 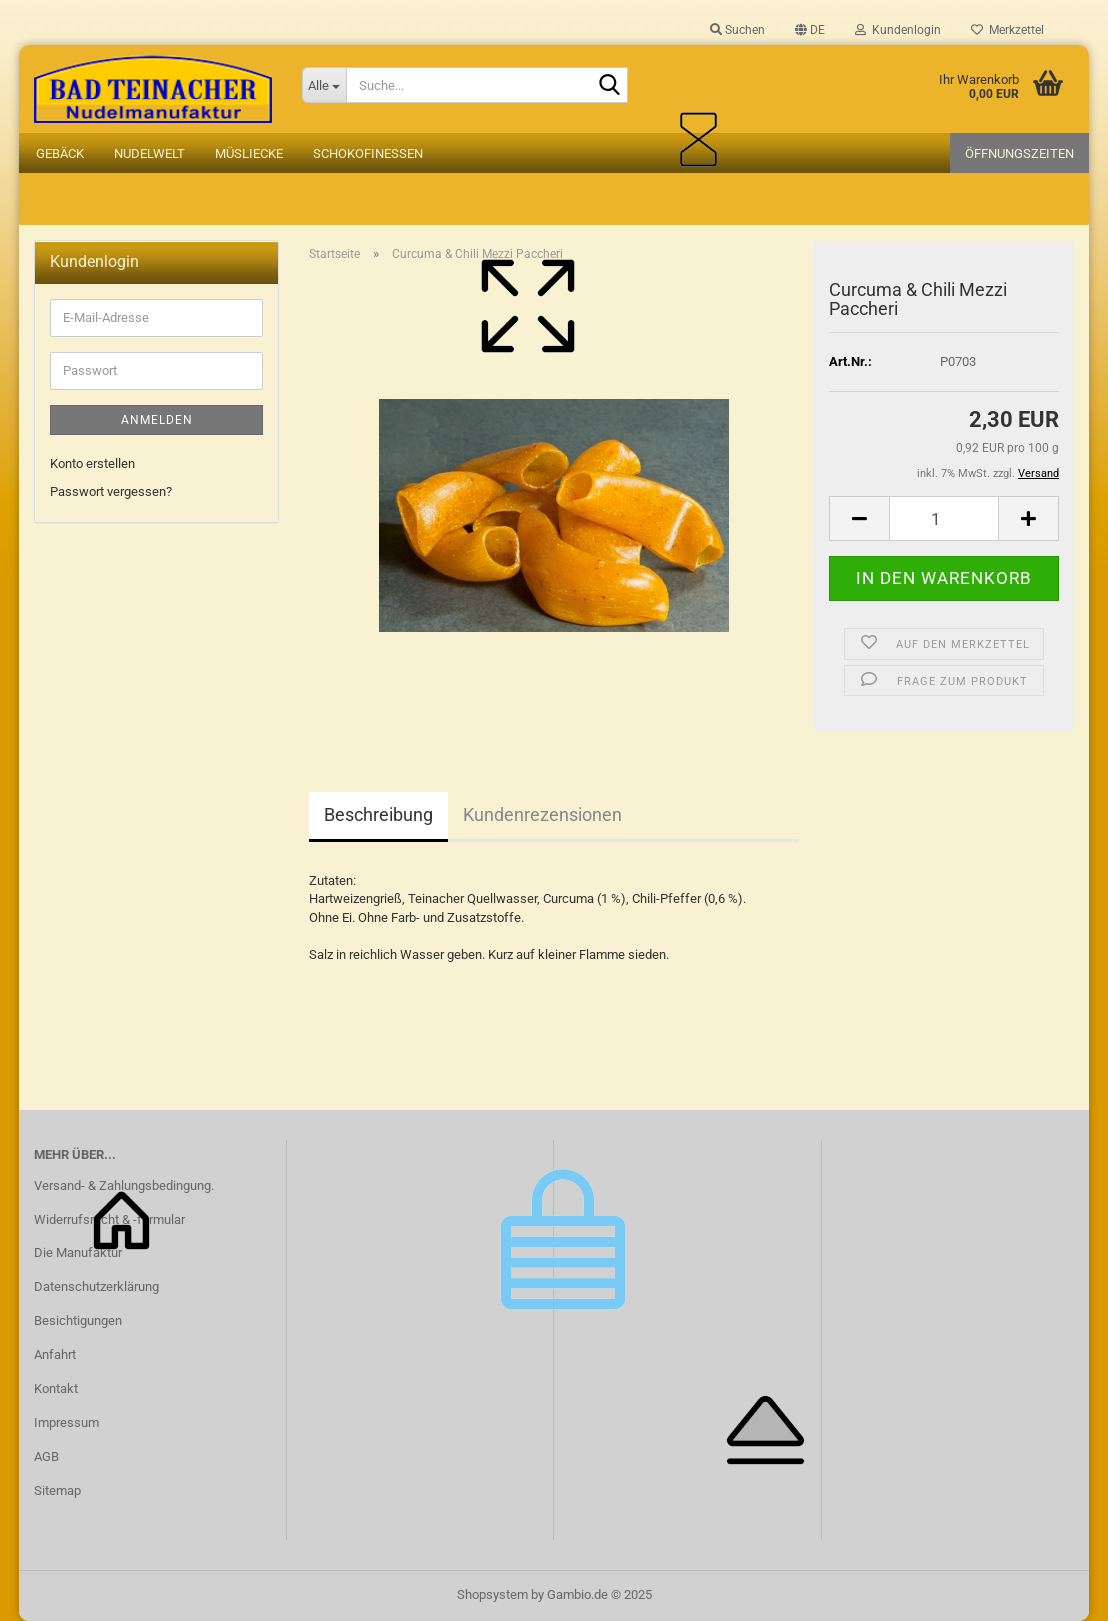 What do you see at coordinates (121, 1221) in the screenshot?
I see `navigate to home screen` at bounding box center [121, 1221].